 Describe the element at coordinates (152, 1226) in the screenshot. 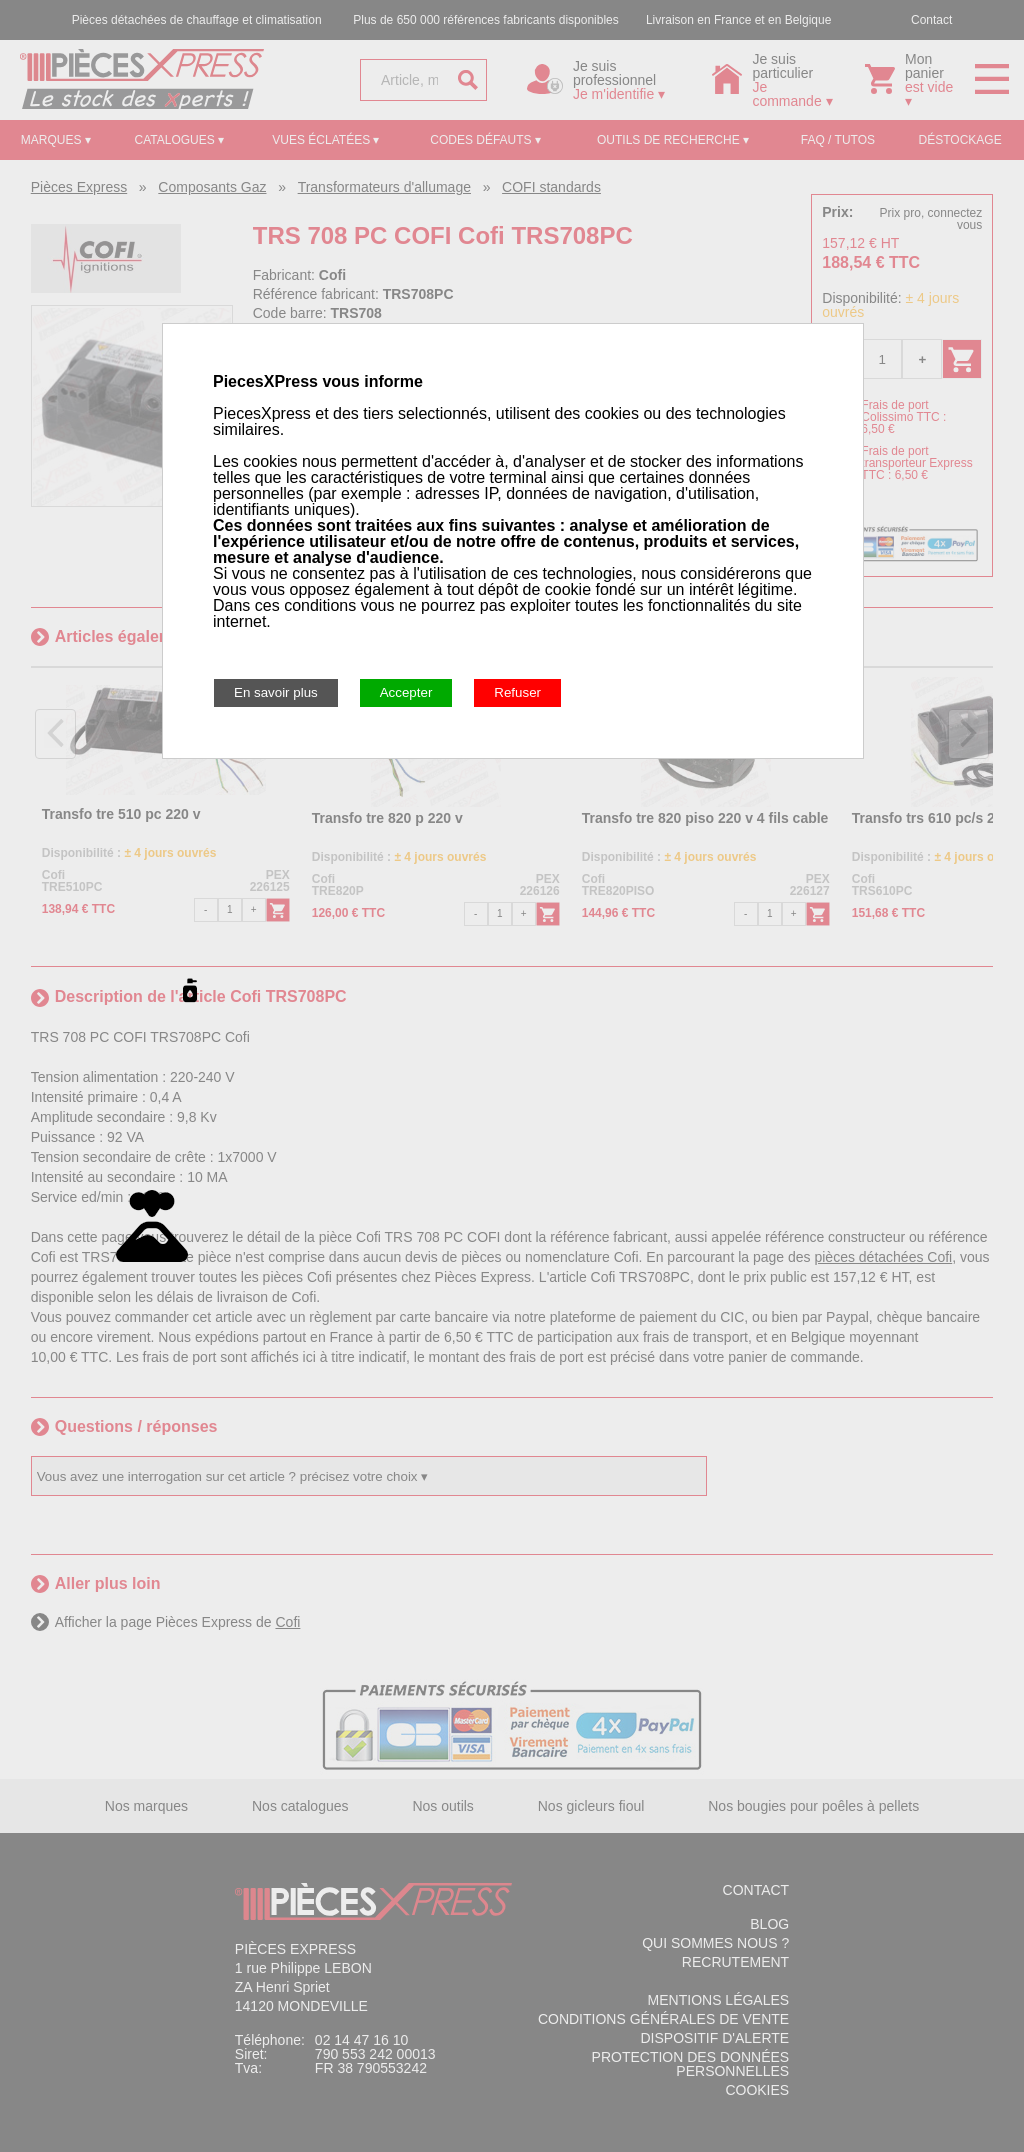

I see `indicates volcanic or geothermal activity` at that location.